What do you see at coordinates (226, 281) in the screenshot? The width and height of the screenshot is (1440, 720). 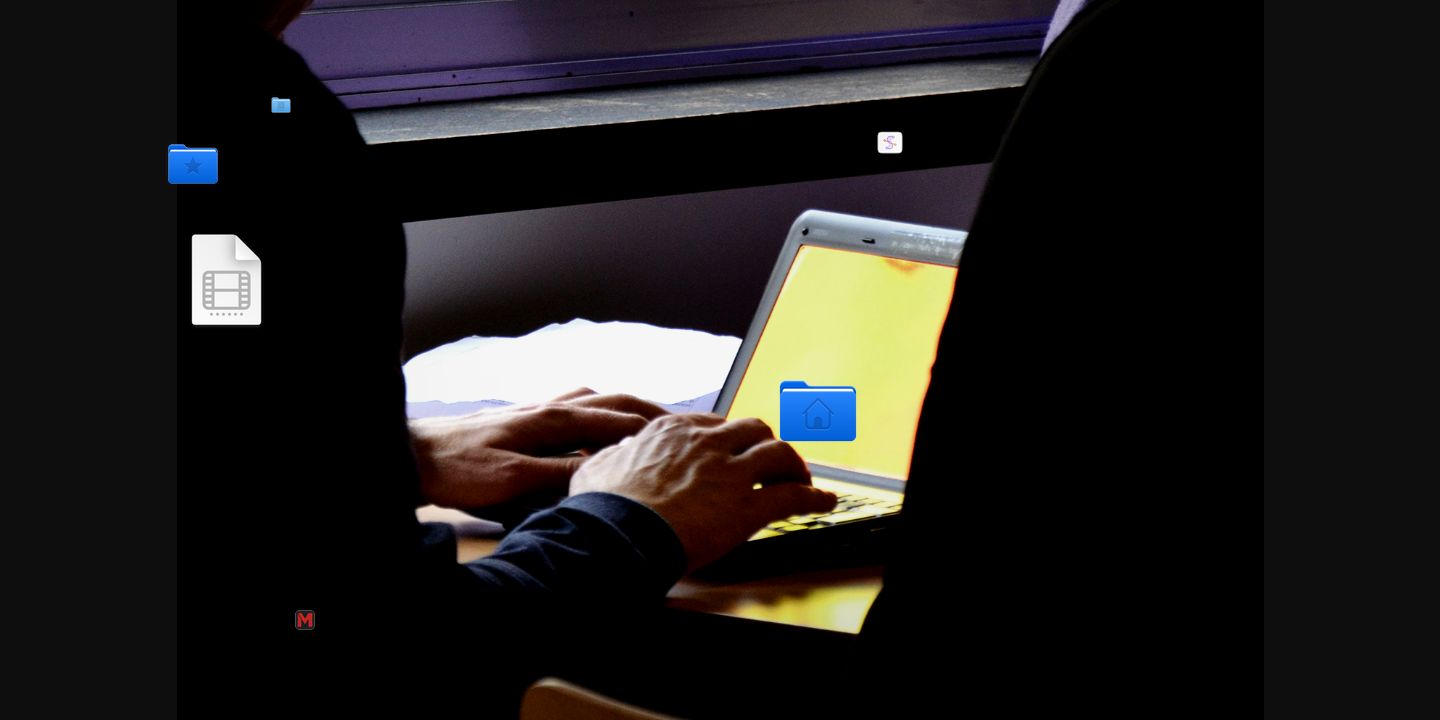 I see `an srt subtitle file` at bounding box center [226, 281].